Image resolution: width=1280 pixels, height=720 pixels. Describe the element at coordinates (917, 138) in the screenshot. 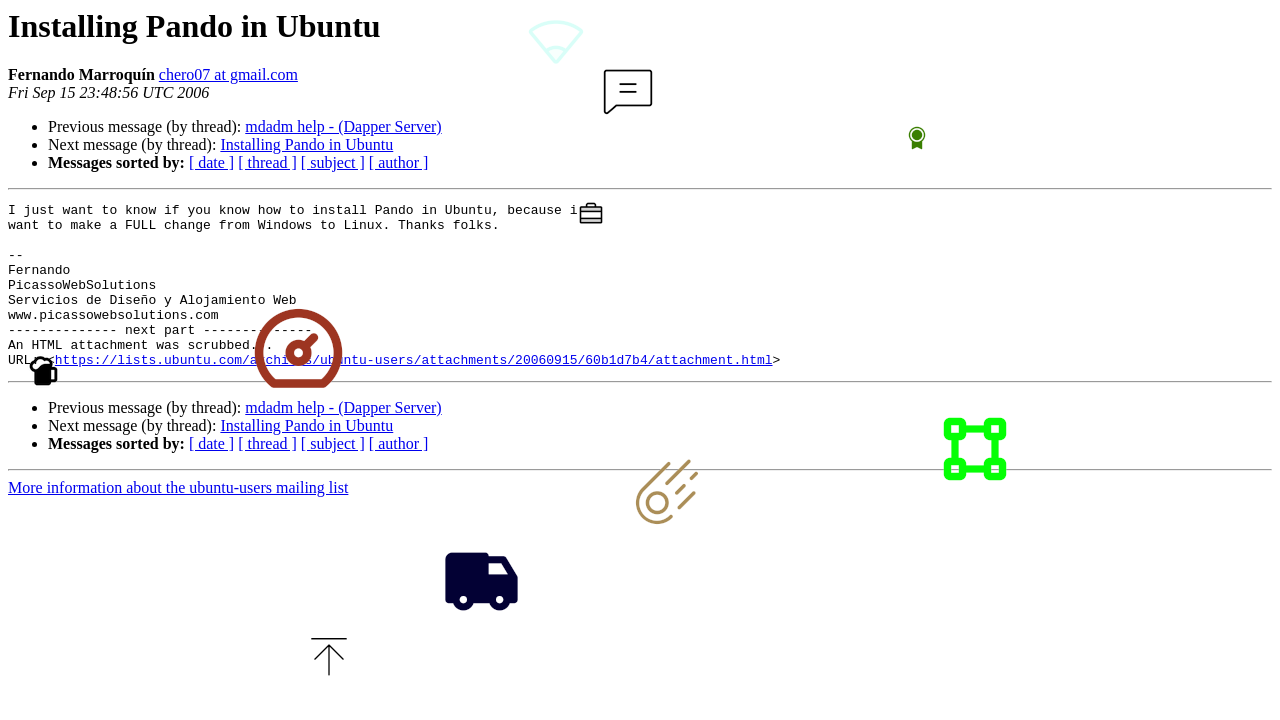

I see `view achievements or awards` at that location.